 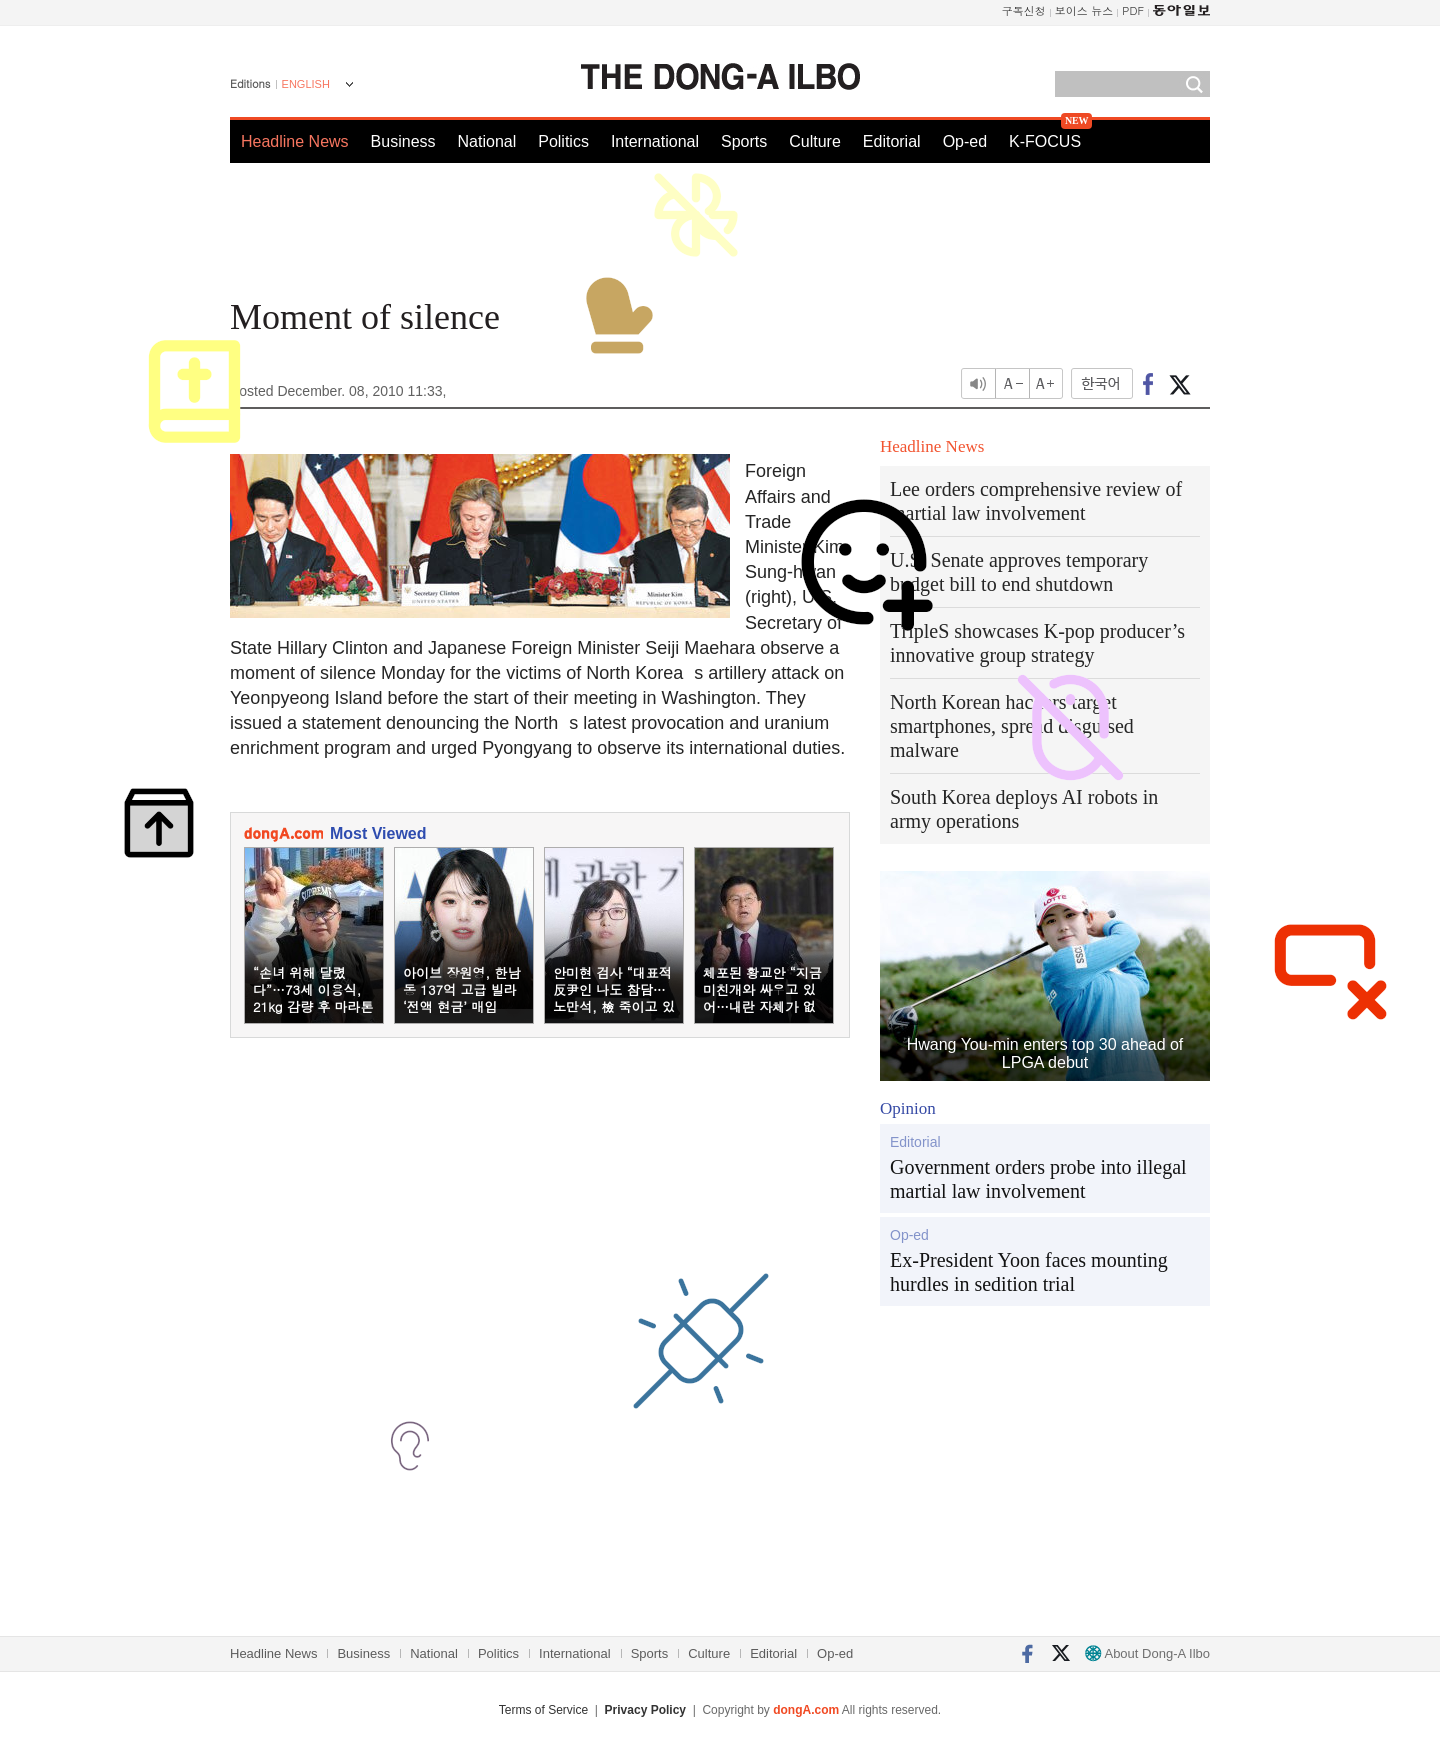 I want to click on wind energy source disabled or unavailable, so click(x=696, y=215).